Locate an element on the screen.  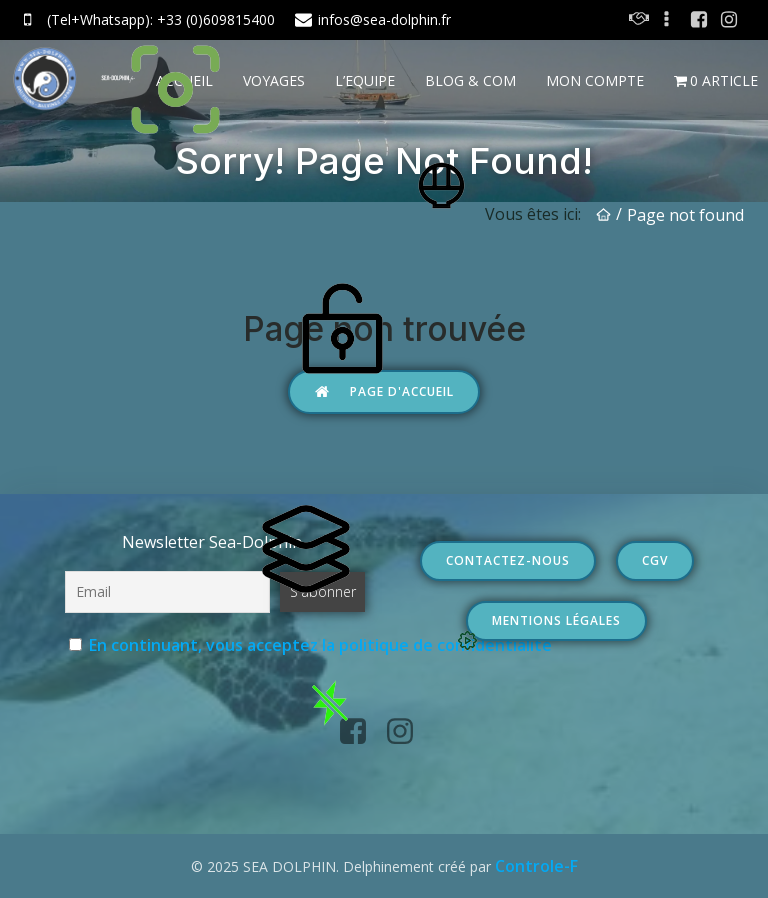
unlock with key or password is located at coordinates (342, 333).